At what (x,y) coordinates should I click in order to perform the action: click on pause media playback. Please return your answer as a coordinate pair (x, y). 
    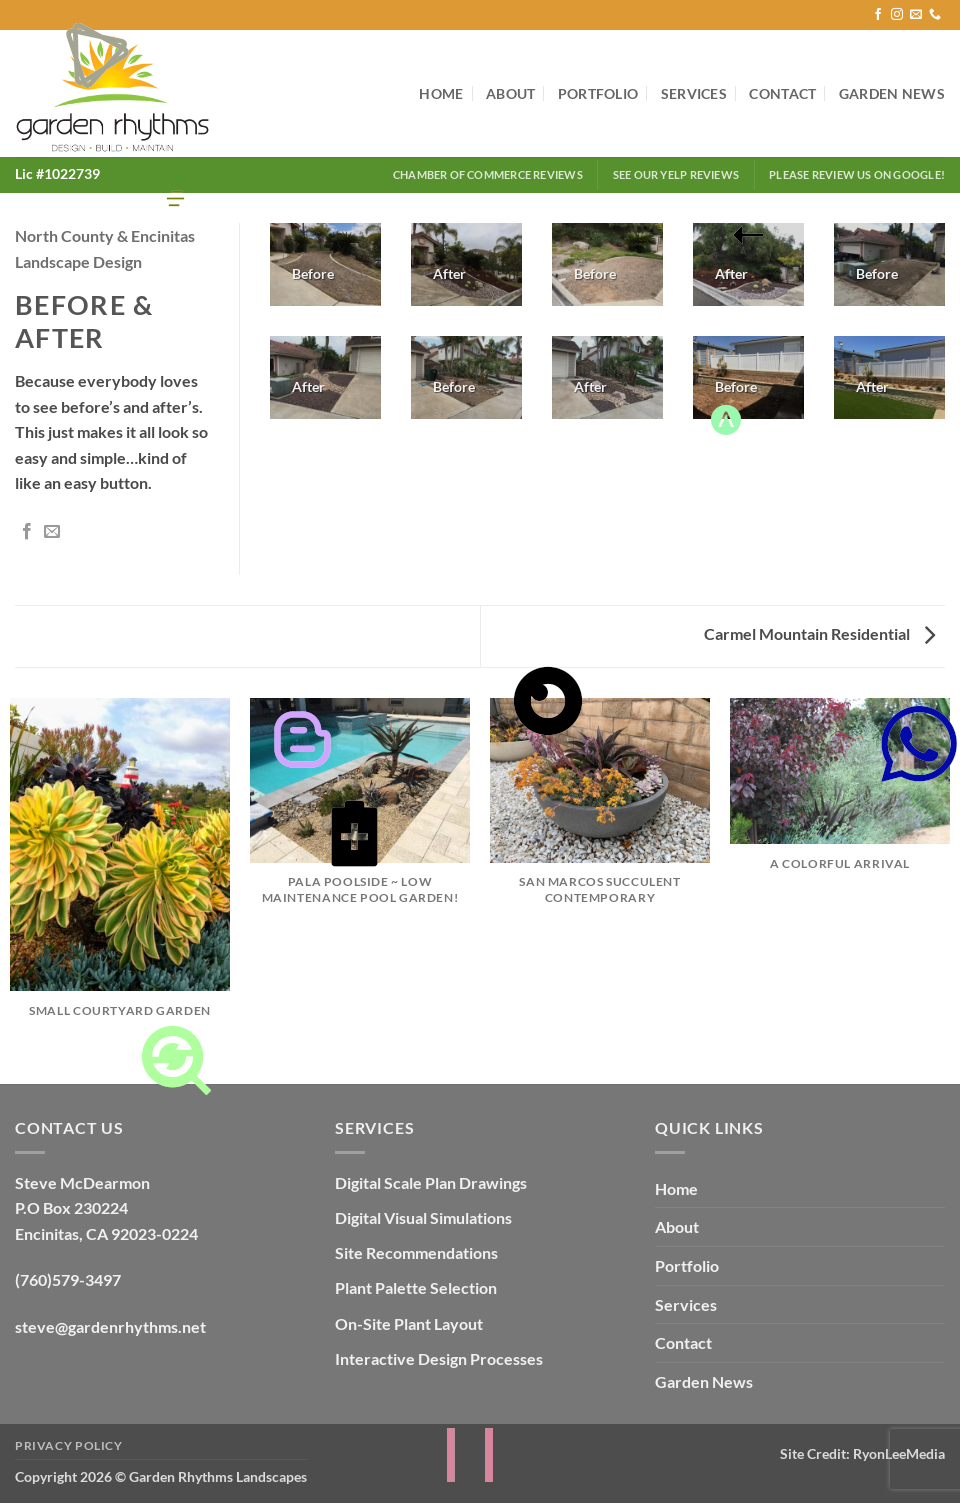
    Looking at the image, I should click on (470, 1455).